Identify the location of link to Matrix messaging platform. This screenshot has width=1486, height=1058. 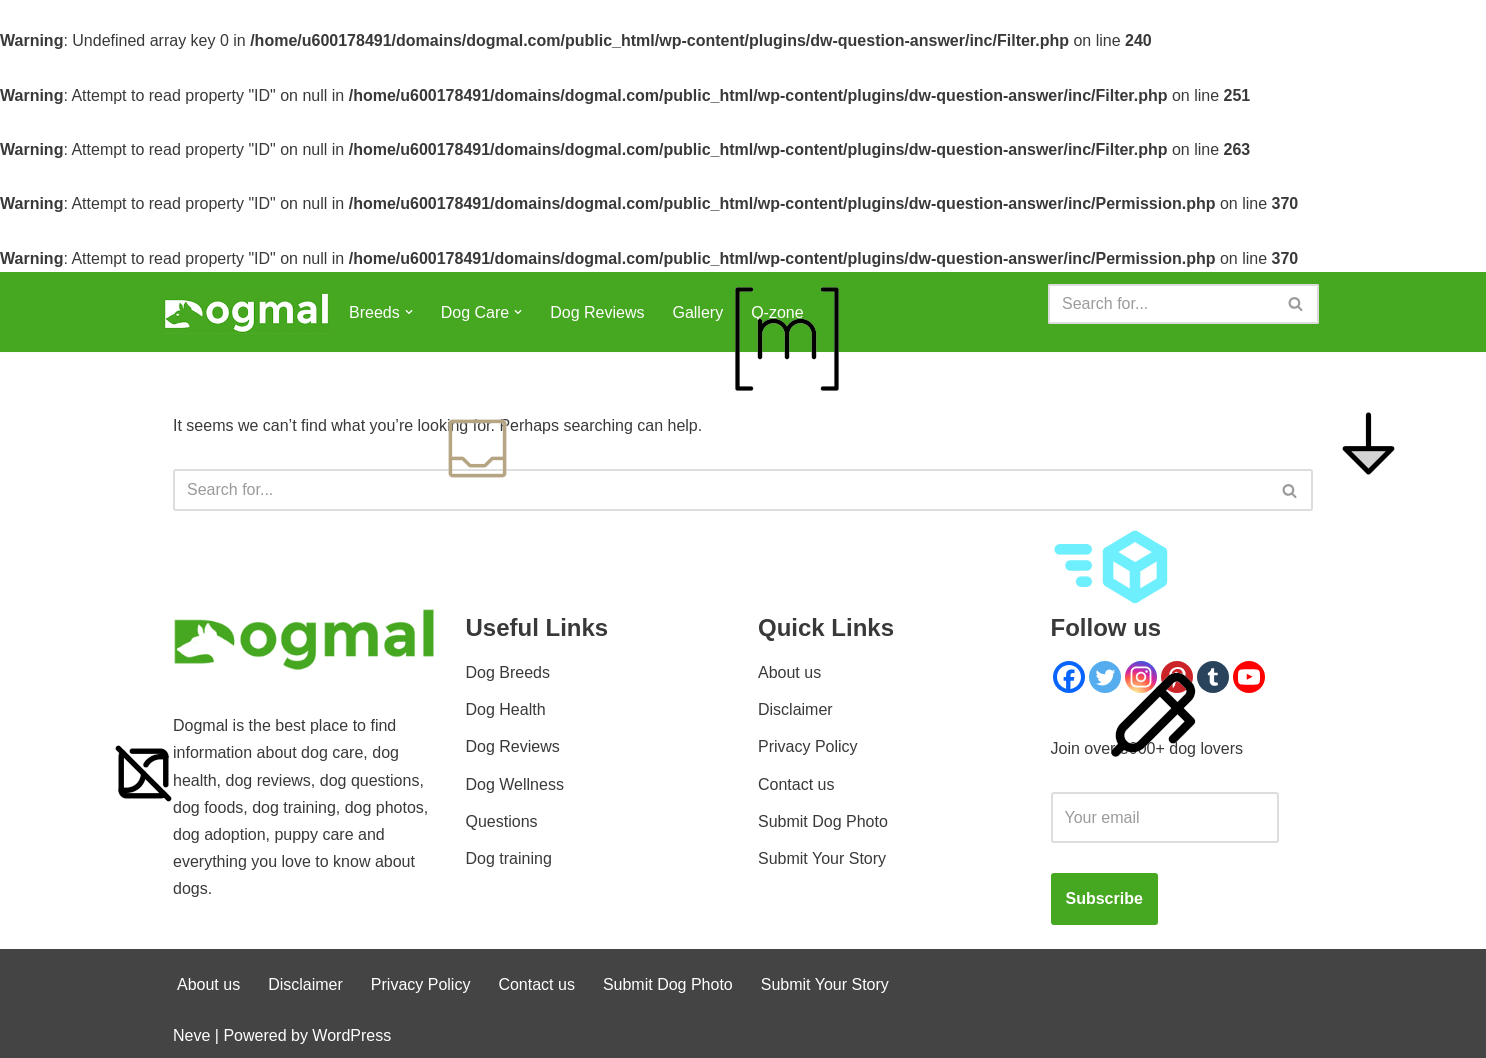
(787, 339).